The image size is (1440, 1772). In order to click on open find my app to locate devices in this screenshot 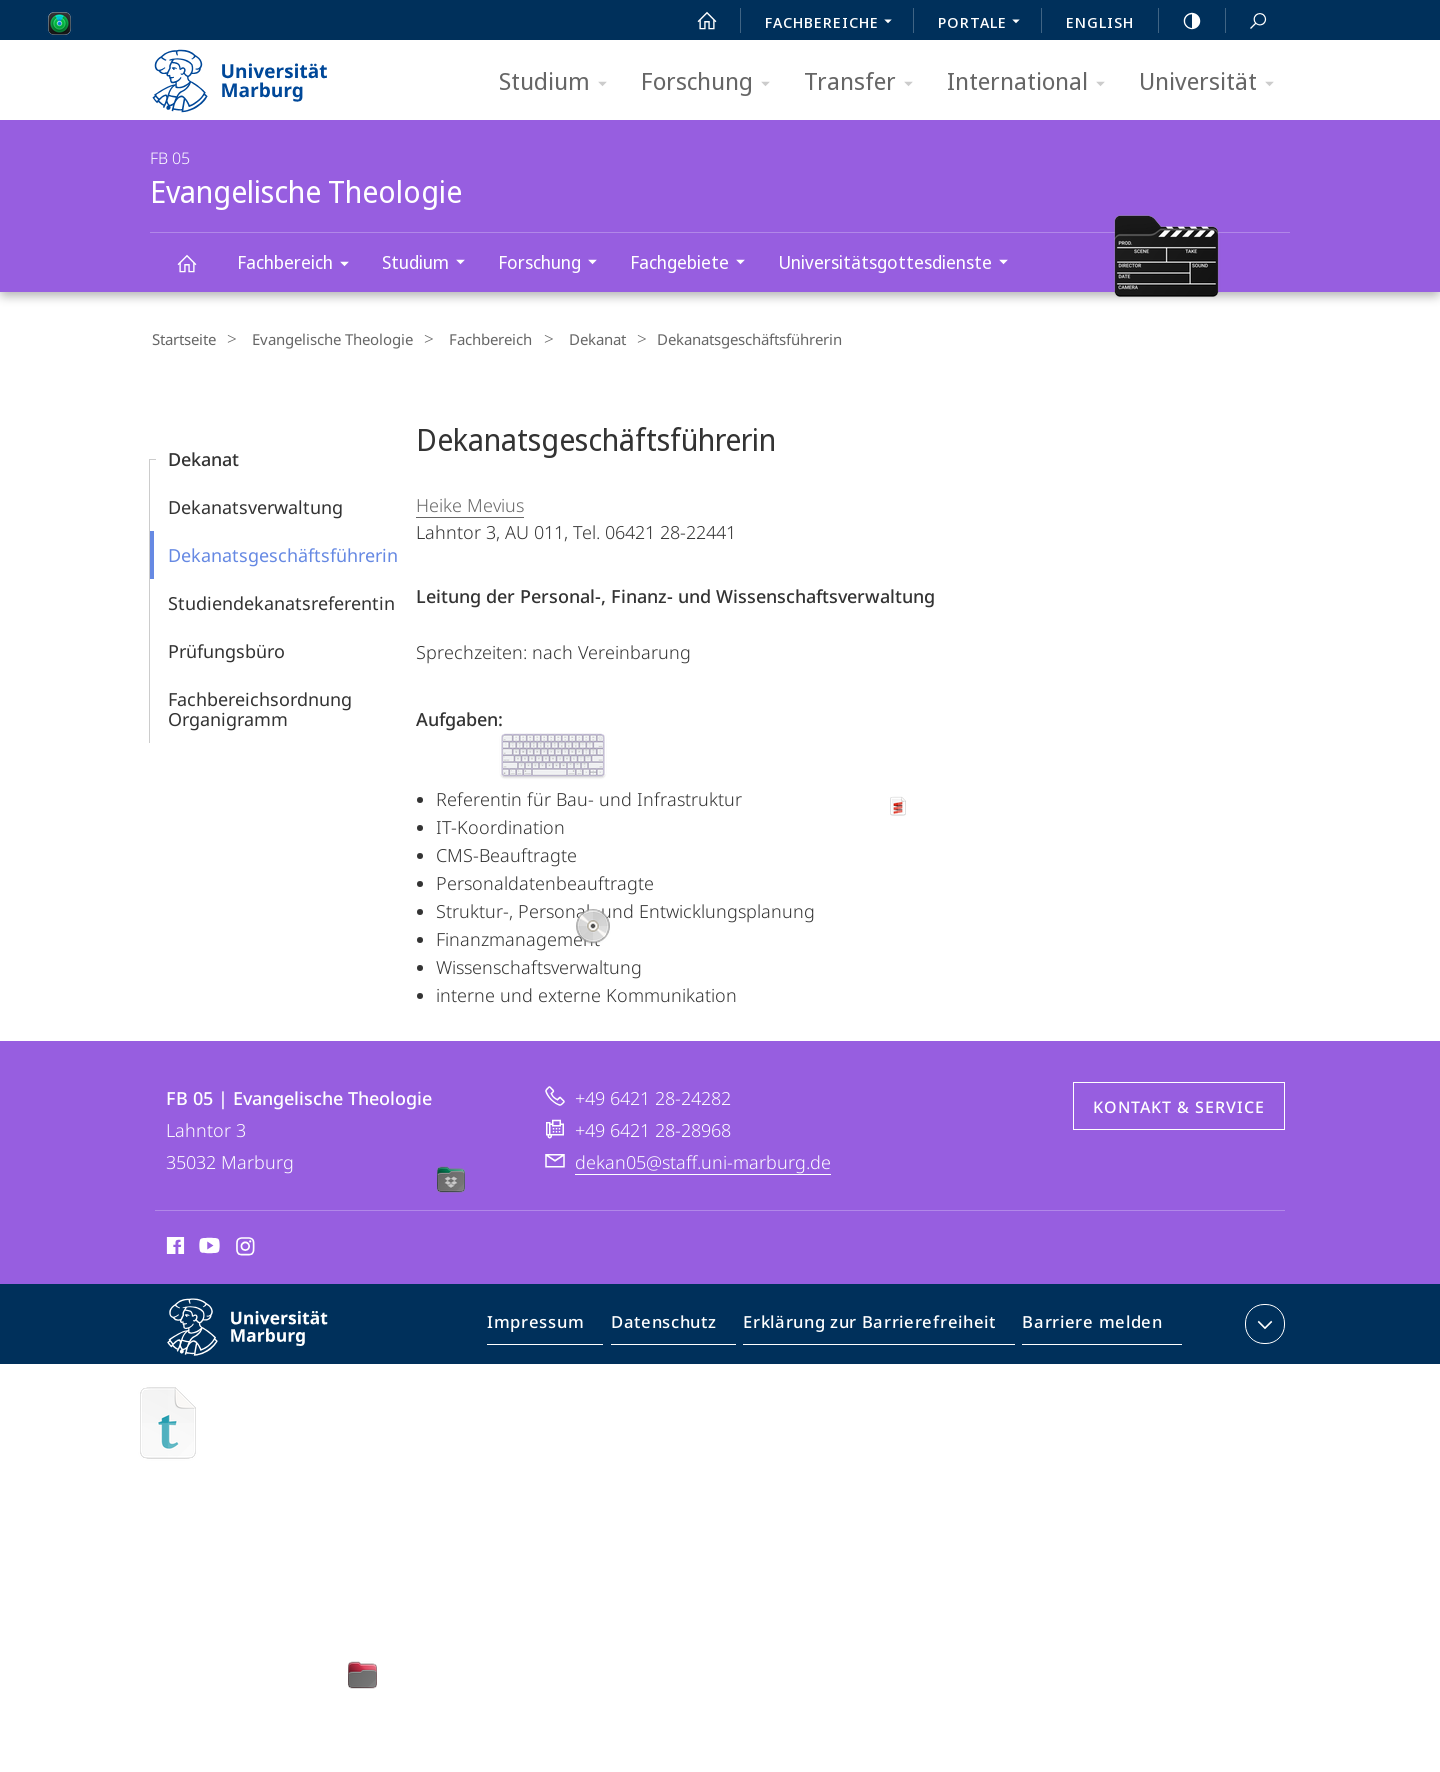, I will do `click(59, 23)`.